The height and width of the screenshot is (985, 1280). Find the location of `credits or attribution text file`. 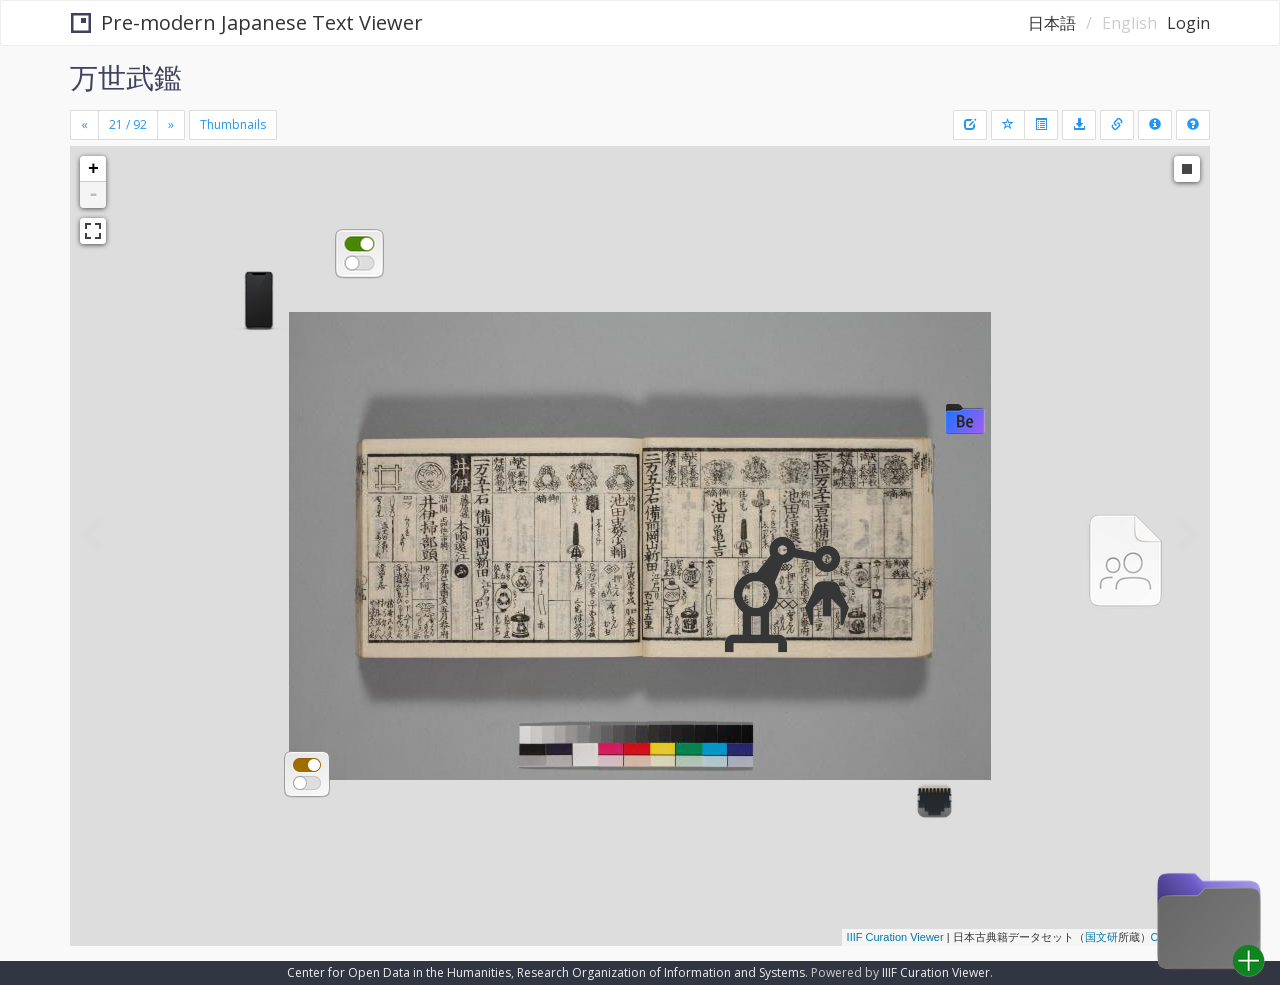

credits or attribution text file is located at coordinates (1125, 560).